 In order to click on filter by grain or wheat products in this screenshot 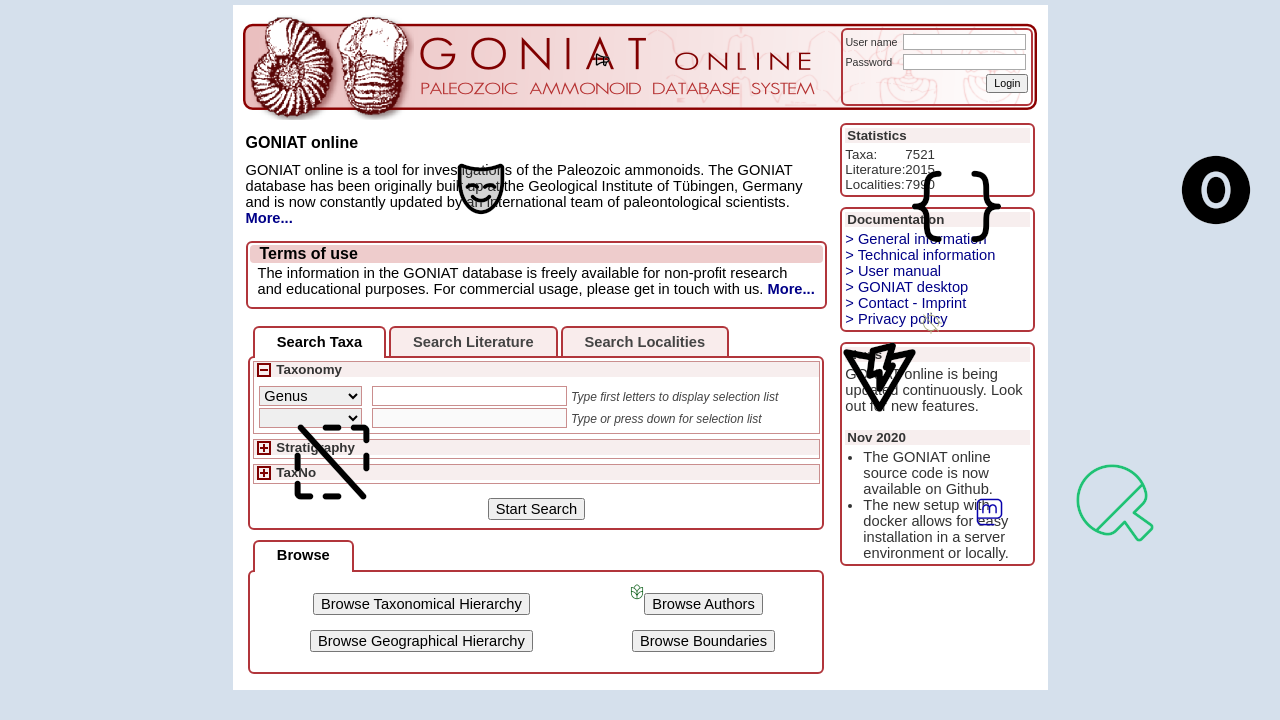, I will do `click(637, 592)`.